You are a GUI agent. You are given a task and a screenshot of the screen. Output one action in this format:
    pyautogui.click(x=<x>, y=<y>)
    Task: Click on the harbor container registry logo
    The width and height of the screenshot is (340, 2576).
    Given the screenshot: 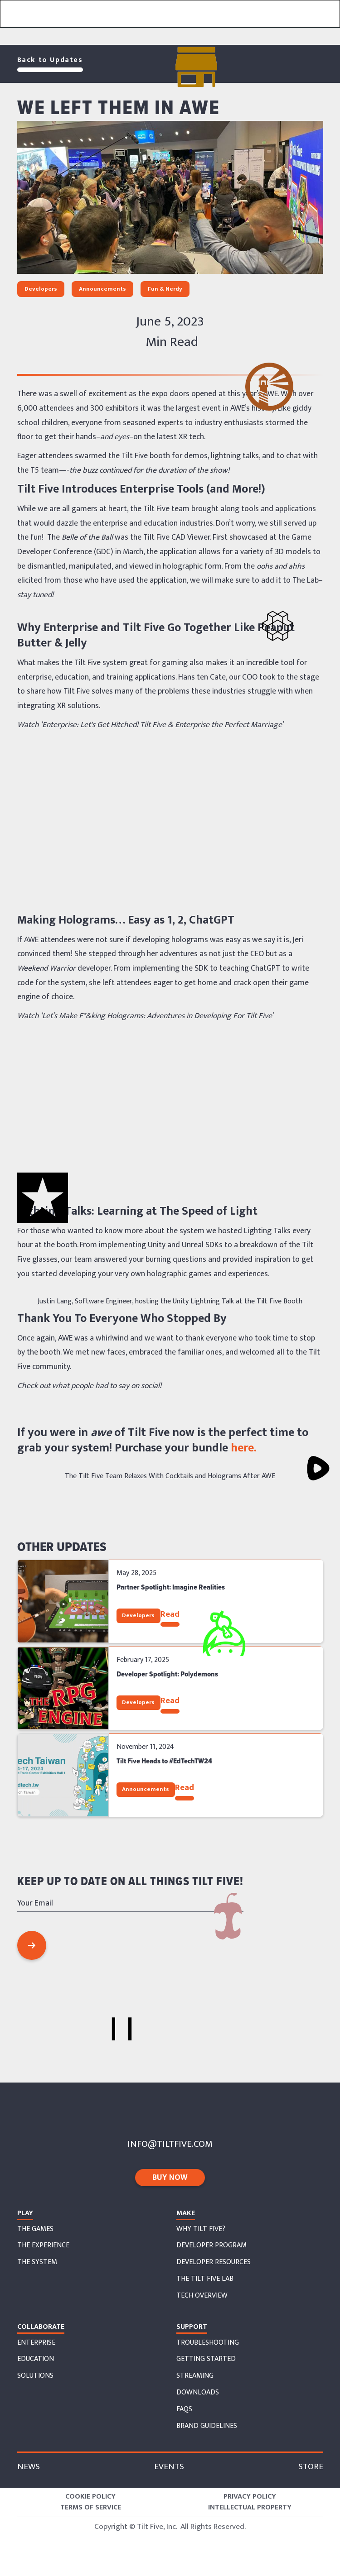 What is the action you would take?
    pyautogui.click(x=269, y=387)
    